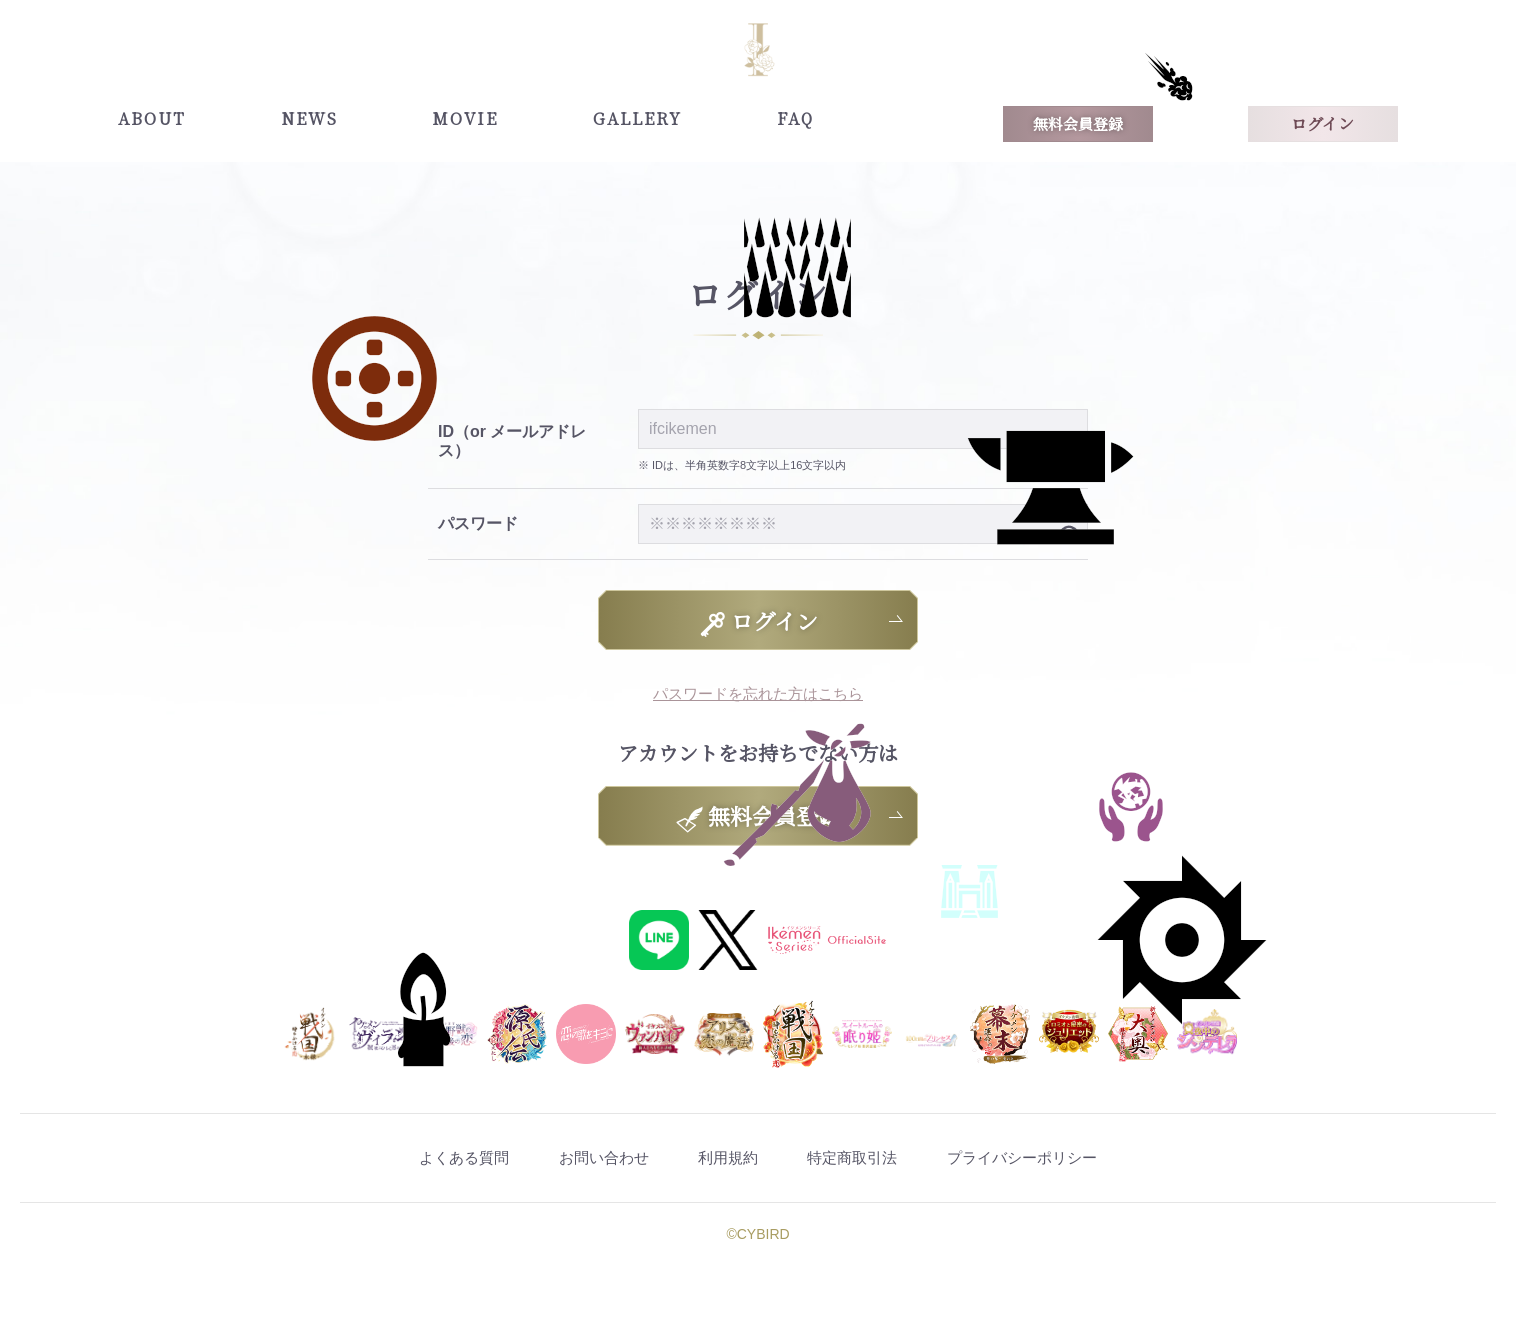 The height and width of the screenshot is (1327, 1516). Describe the element at coordinates (795, 793) in the screenshot. I see `travel or journey-related game feature` at that location.